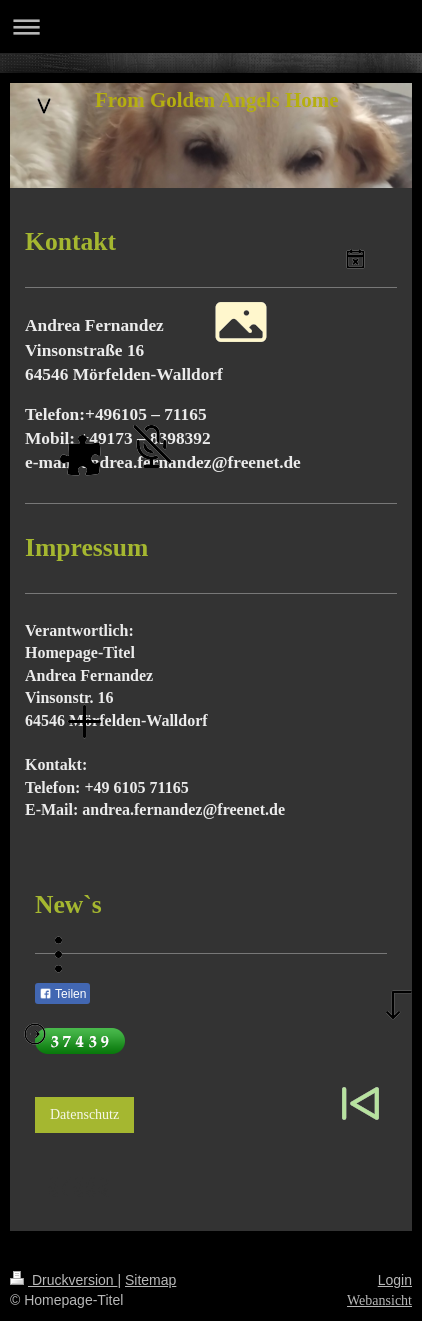  Describe the element at coordinates (84, 721) in the screenshot. I see `add a new item` at that location.